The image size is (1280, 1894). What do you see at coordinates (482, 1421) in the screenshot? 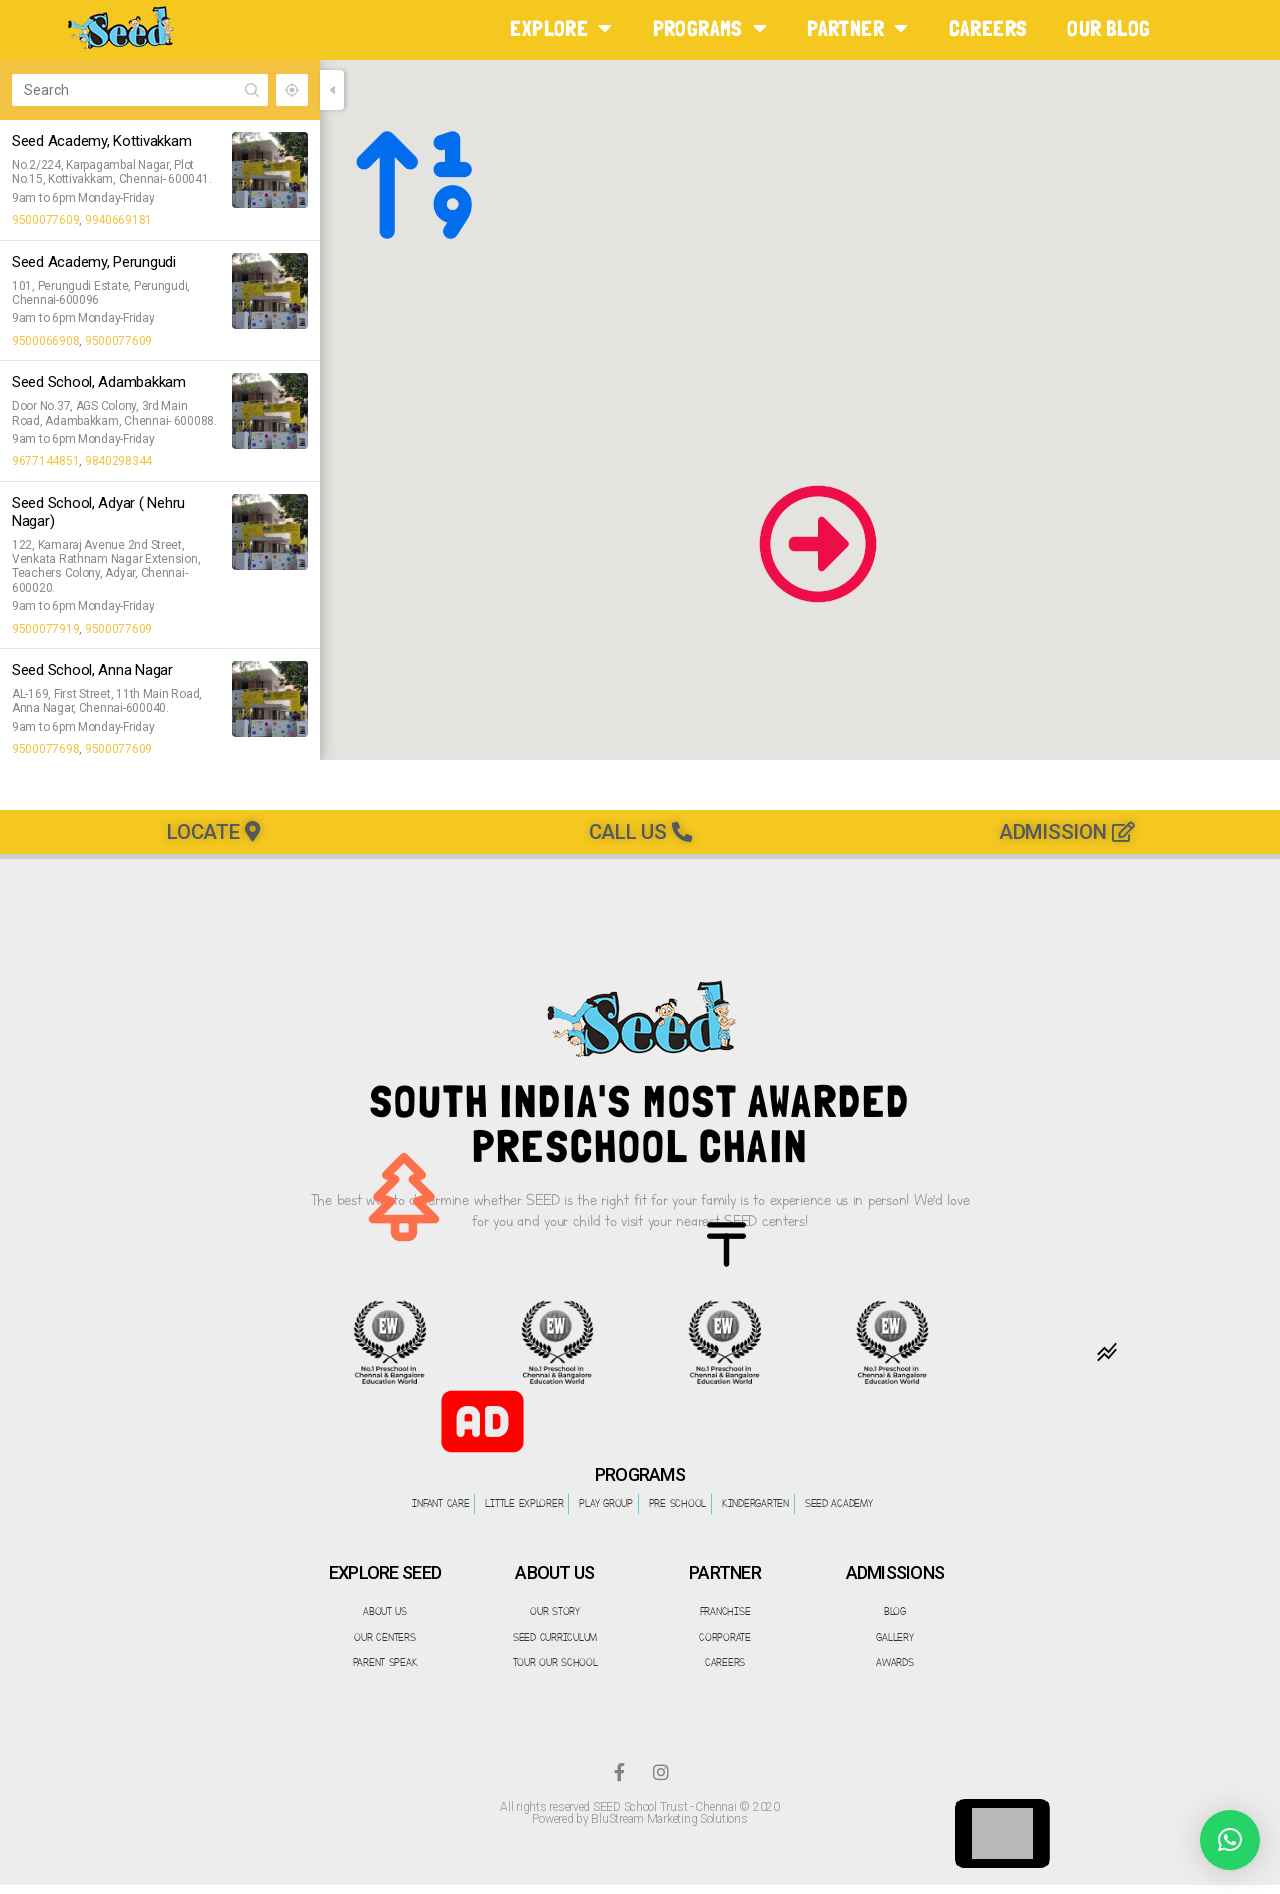
I see `enable audio description for accessibility` at bounding box center [482, 1421].